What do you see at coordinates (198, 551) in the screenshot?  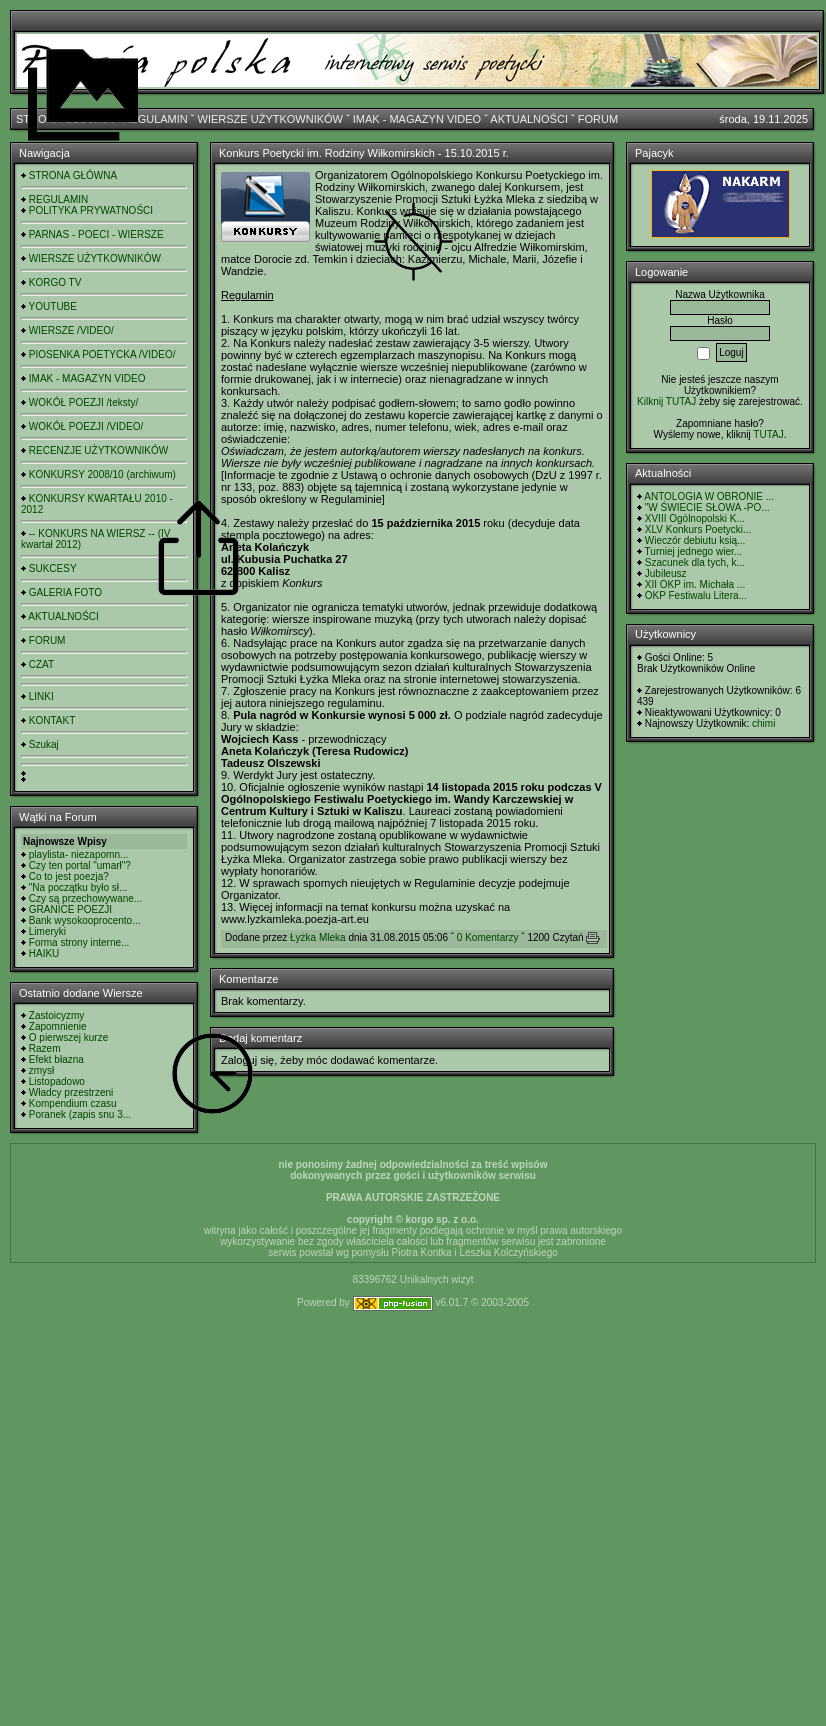 I see `export or share content to another app` at bounding box center [198, 551].